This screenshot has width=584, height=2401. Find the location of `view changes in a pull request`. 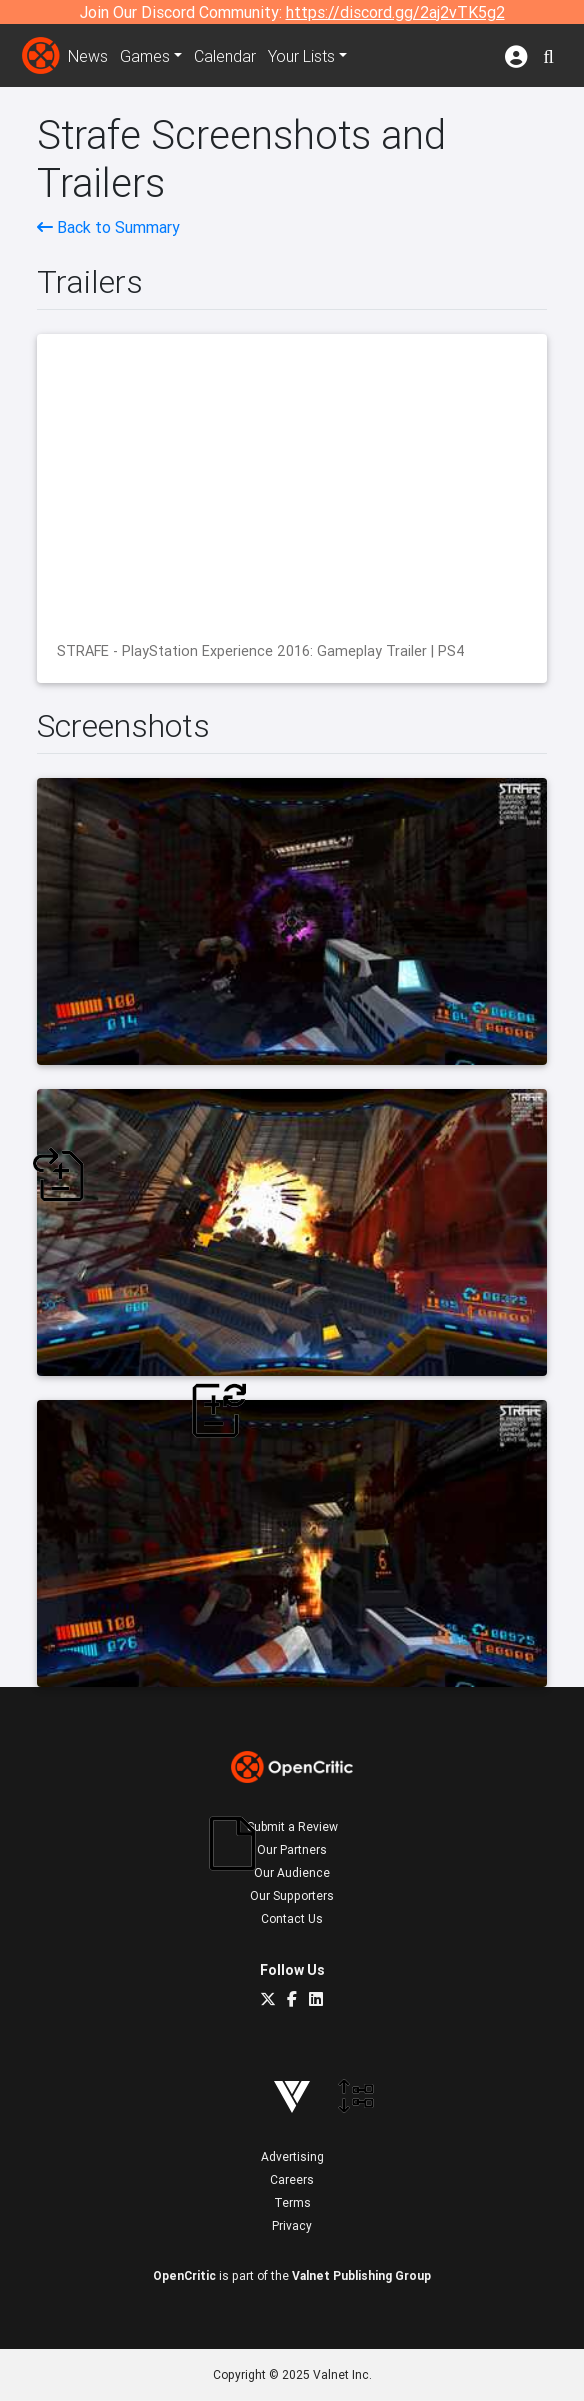

view changes in a pull request is located at coordinates (62, 1176).